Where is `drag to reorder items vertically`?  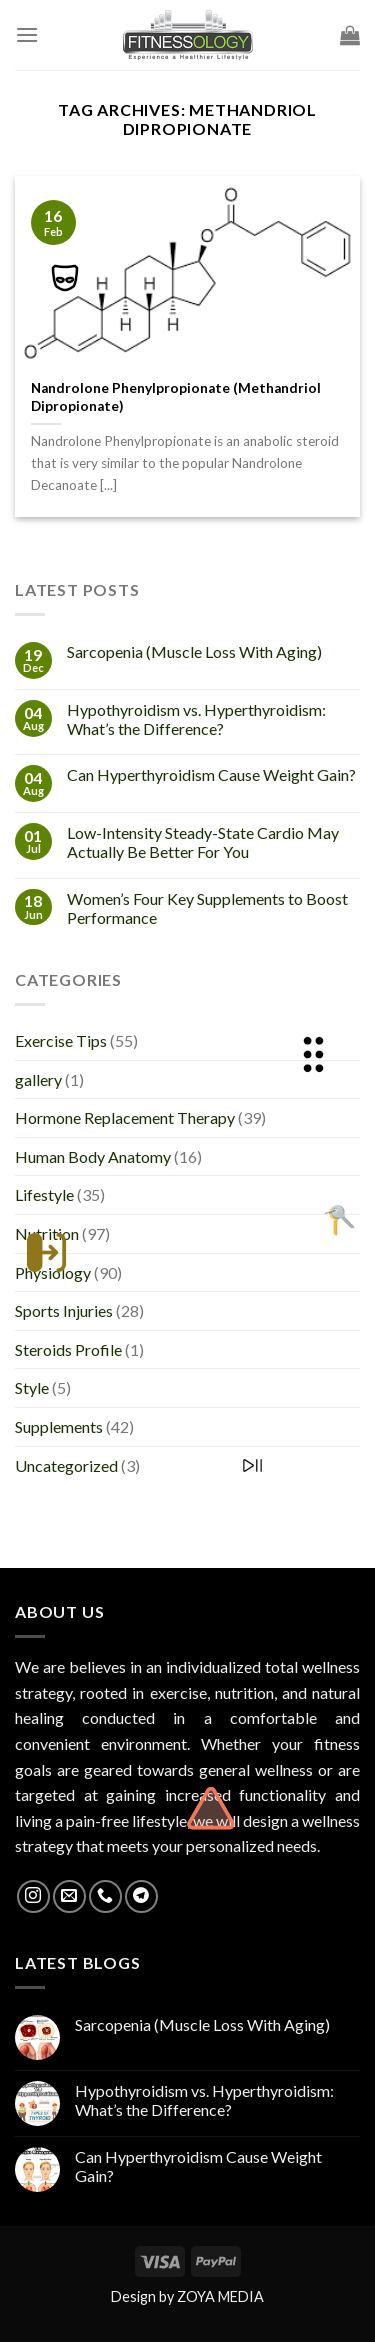
drag to reorder items vertically is located at coordinates (313, 1054).